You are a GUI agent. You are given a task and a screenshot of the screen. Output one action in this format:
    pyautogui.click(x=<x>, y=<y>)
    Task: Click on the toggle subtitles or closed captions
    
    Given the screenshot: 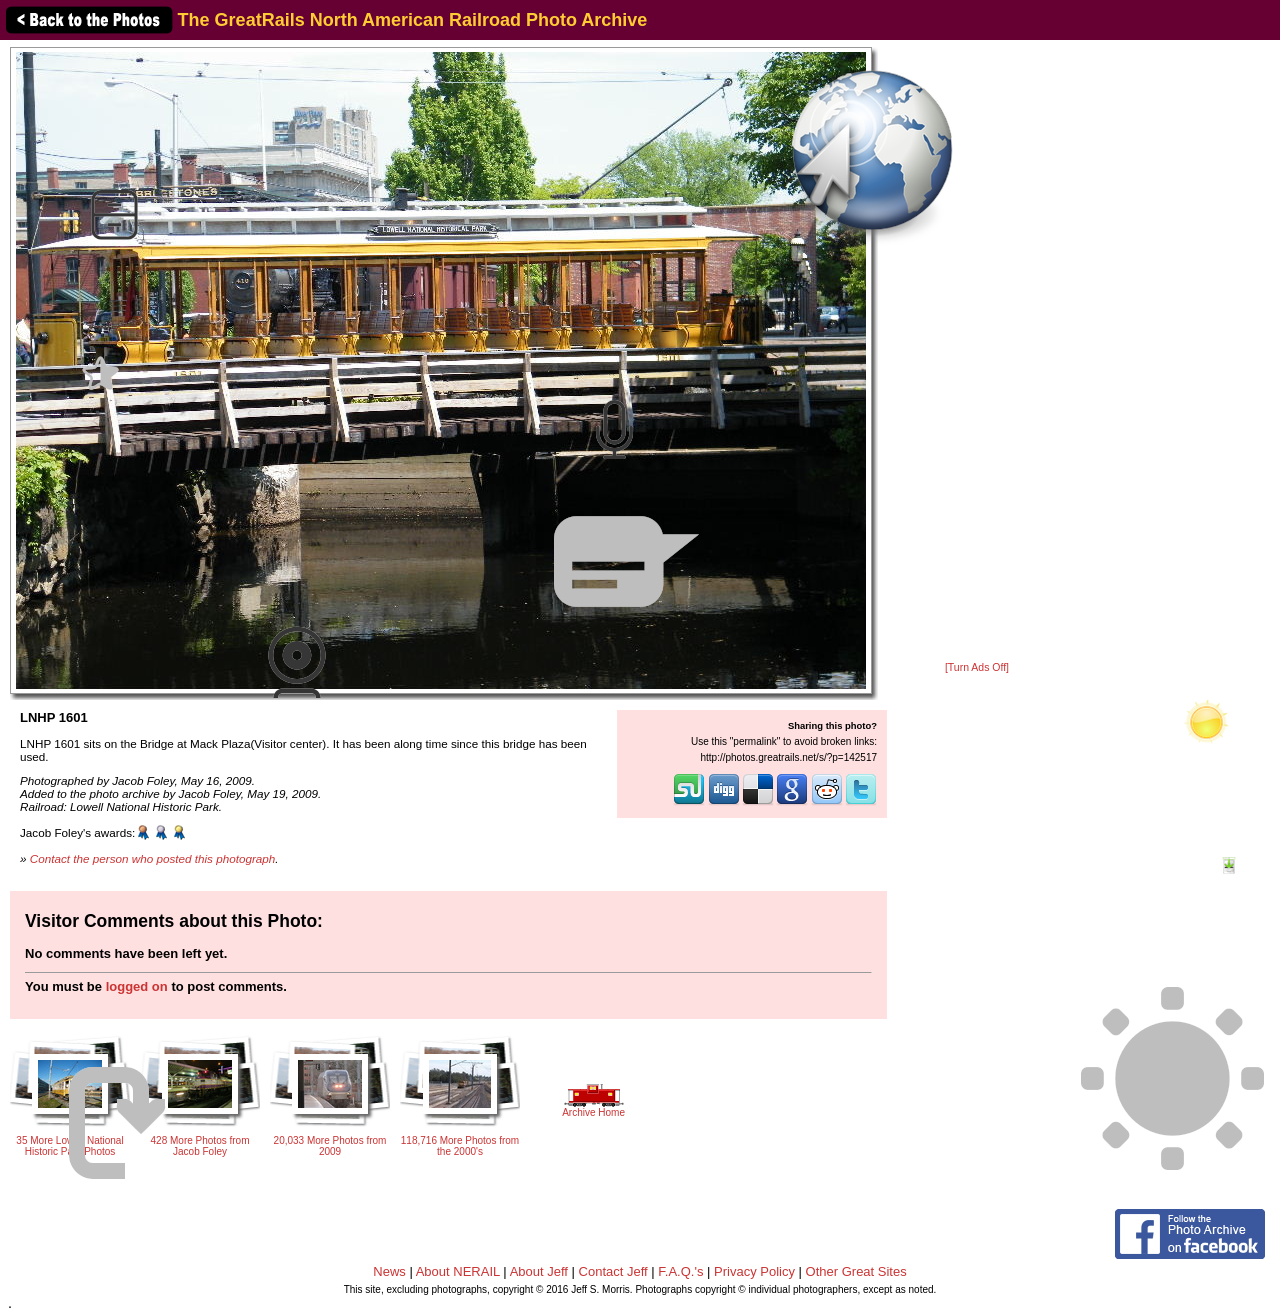 What is the action you would take?
    pyautogui.click(x=626, y=561)
    